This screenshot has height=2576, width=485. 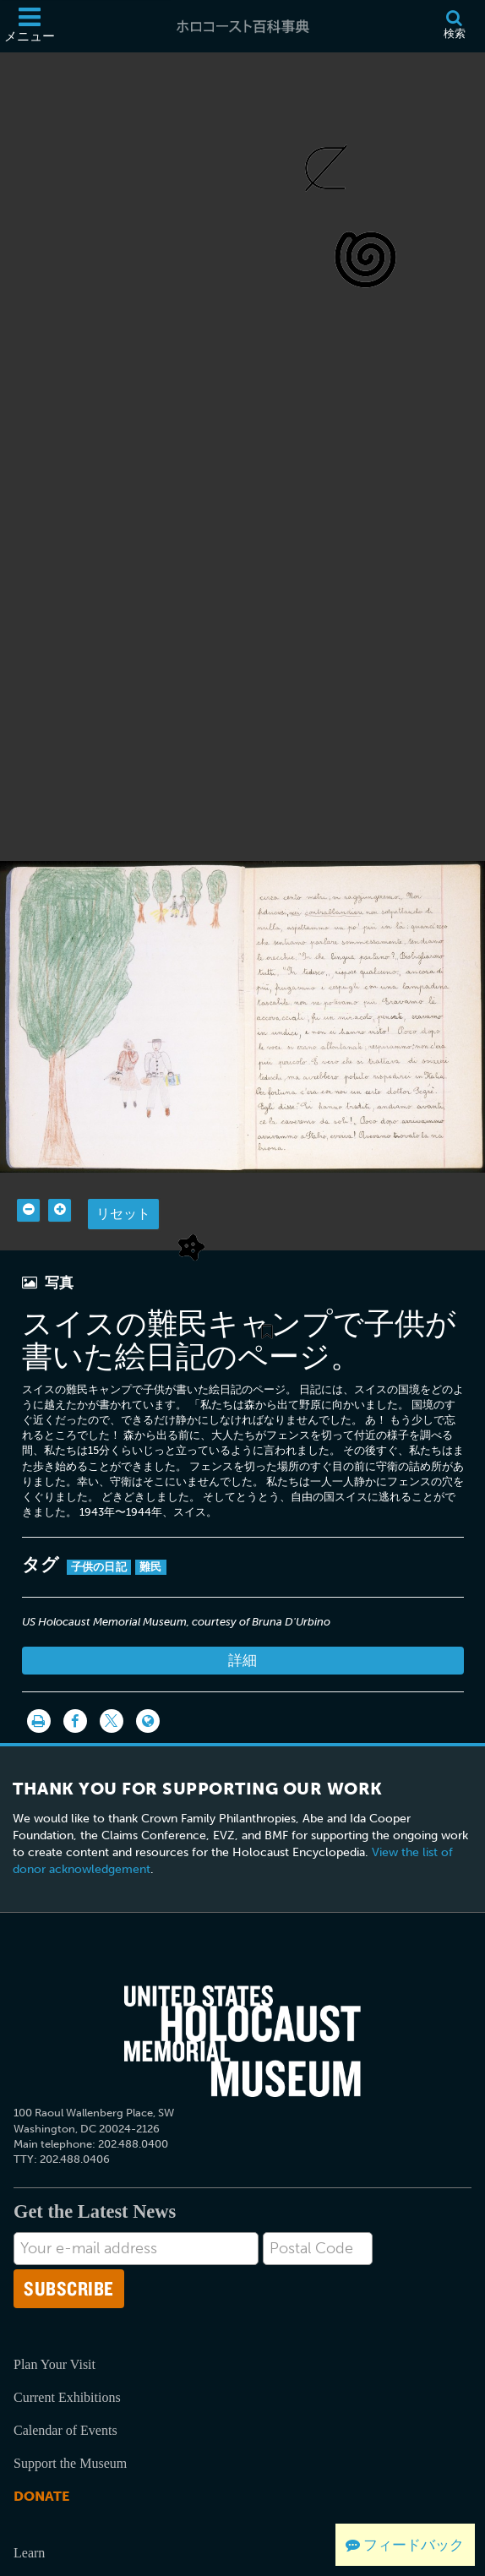 What do you see at coordinates (326, 168) in the screenshot?
I see `indicates a set is not a subset of another in mathematical notation` at bounding box center [326, 168].